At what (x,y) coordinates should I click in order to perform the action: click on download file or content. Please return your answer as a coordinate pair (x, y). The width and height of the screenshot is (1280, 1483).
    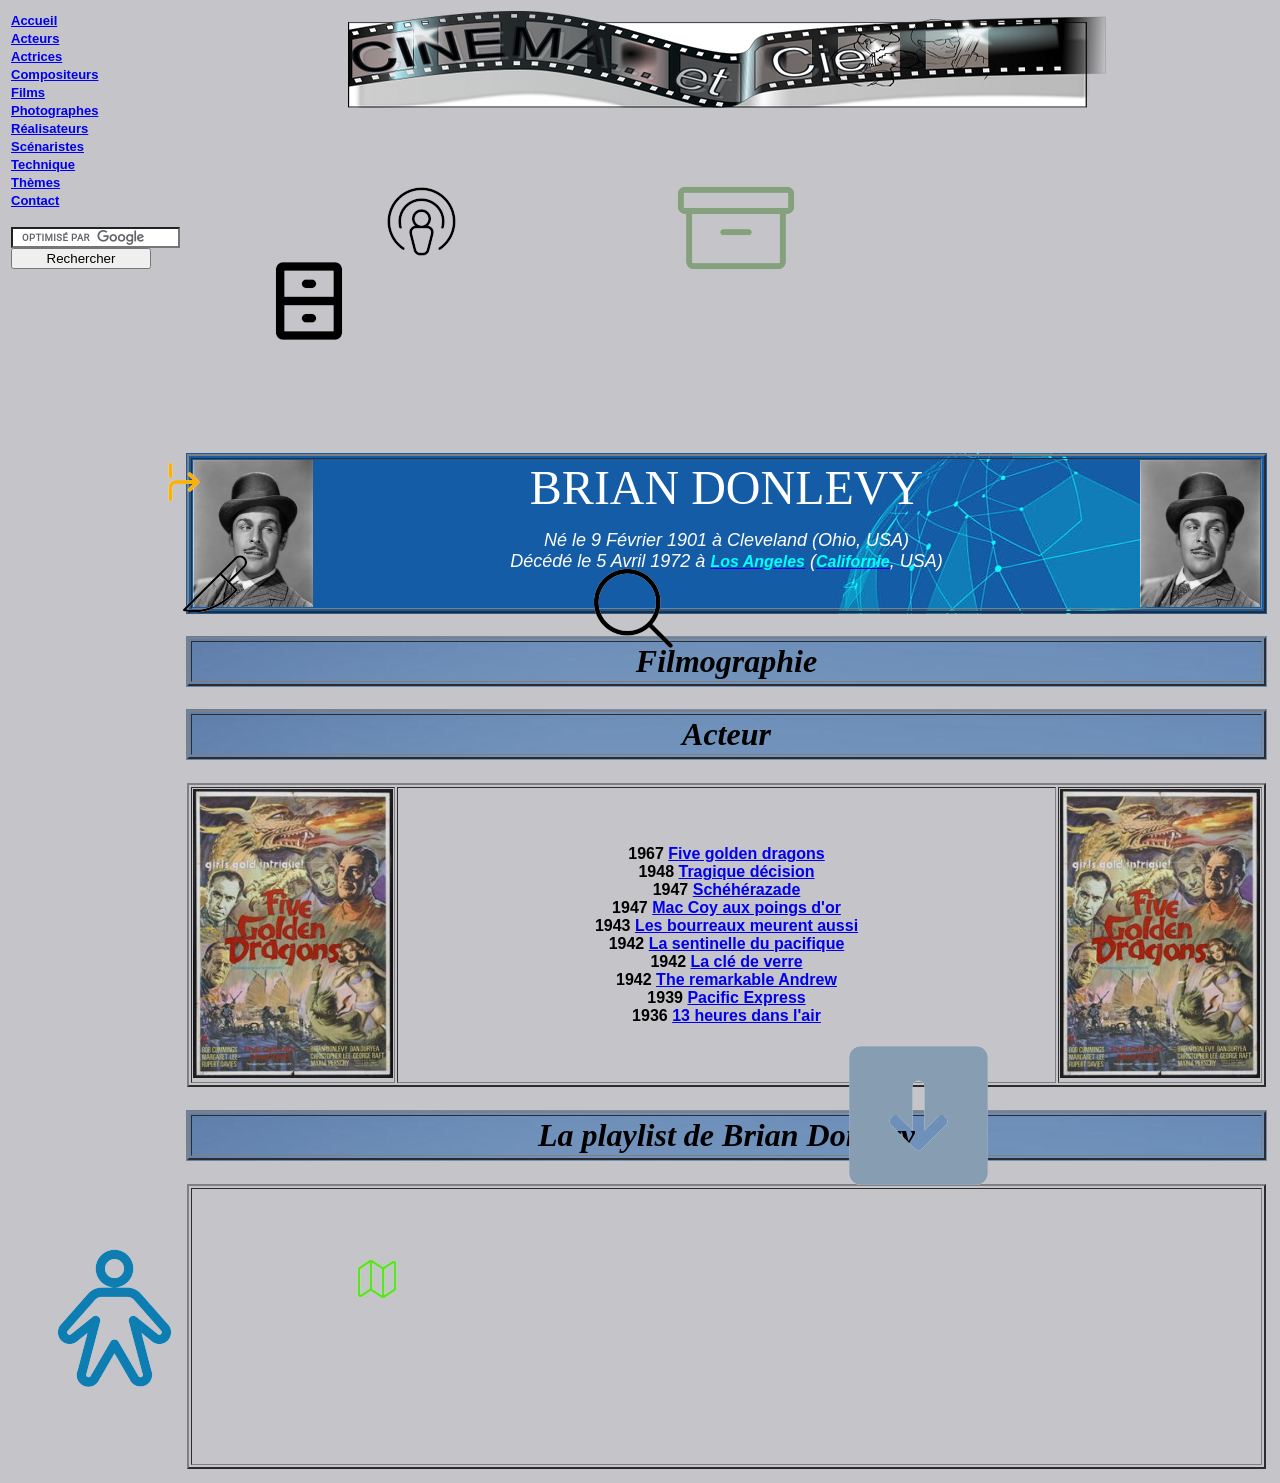
    Looking at the image, I should click on (918, 1115).